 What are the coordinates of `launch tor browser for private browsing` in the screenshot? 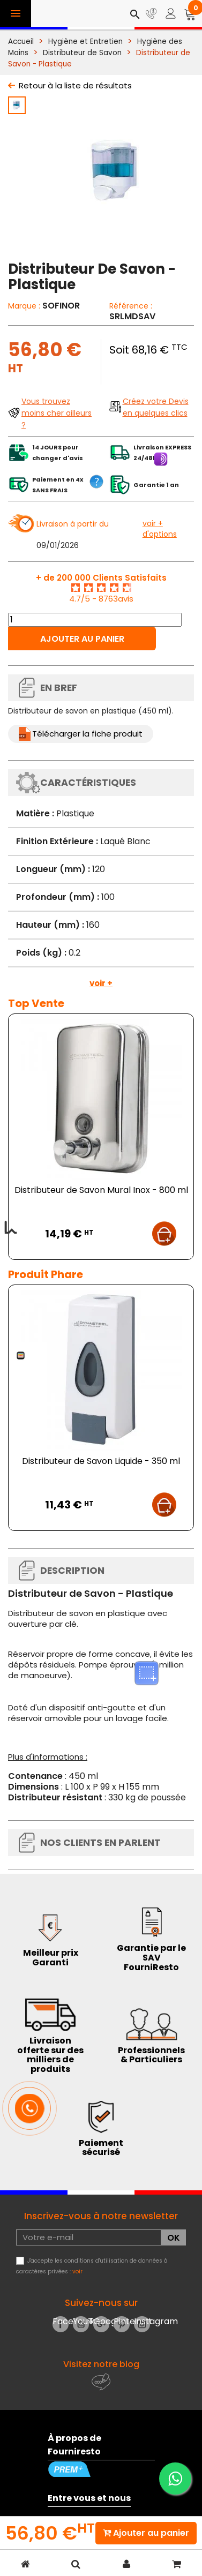 It's located at (161, 459).